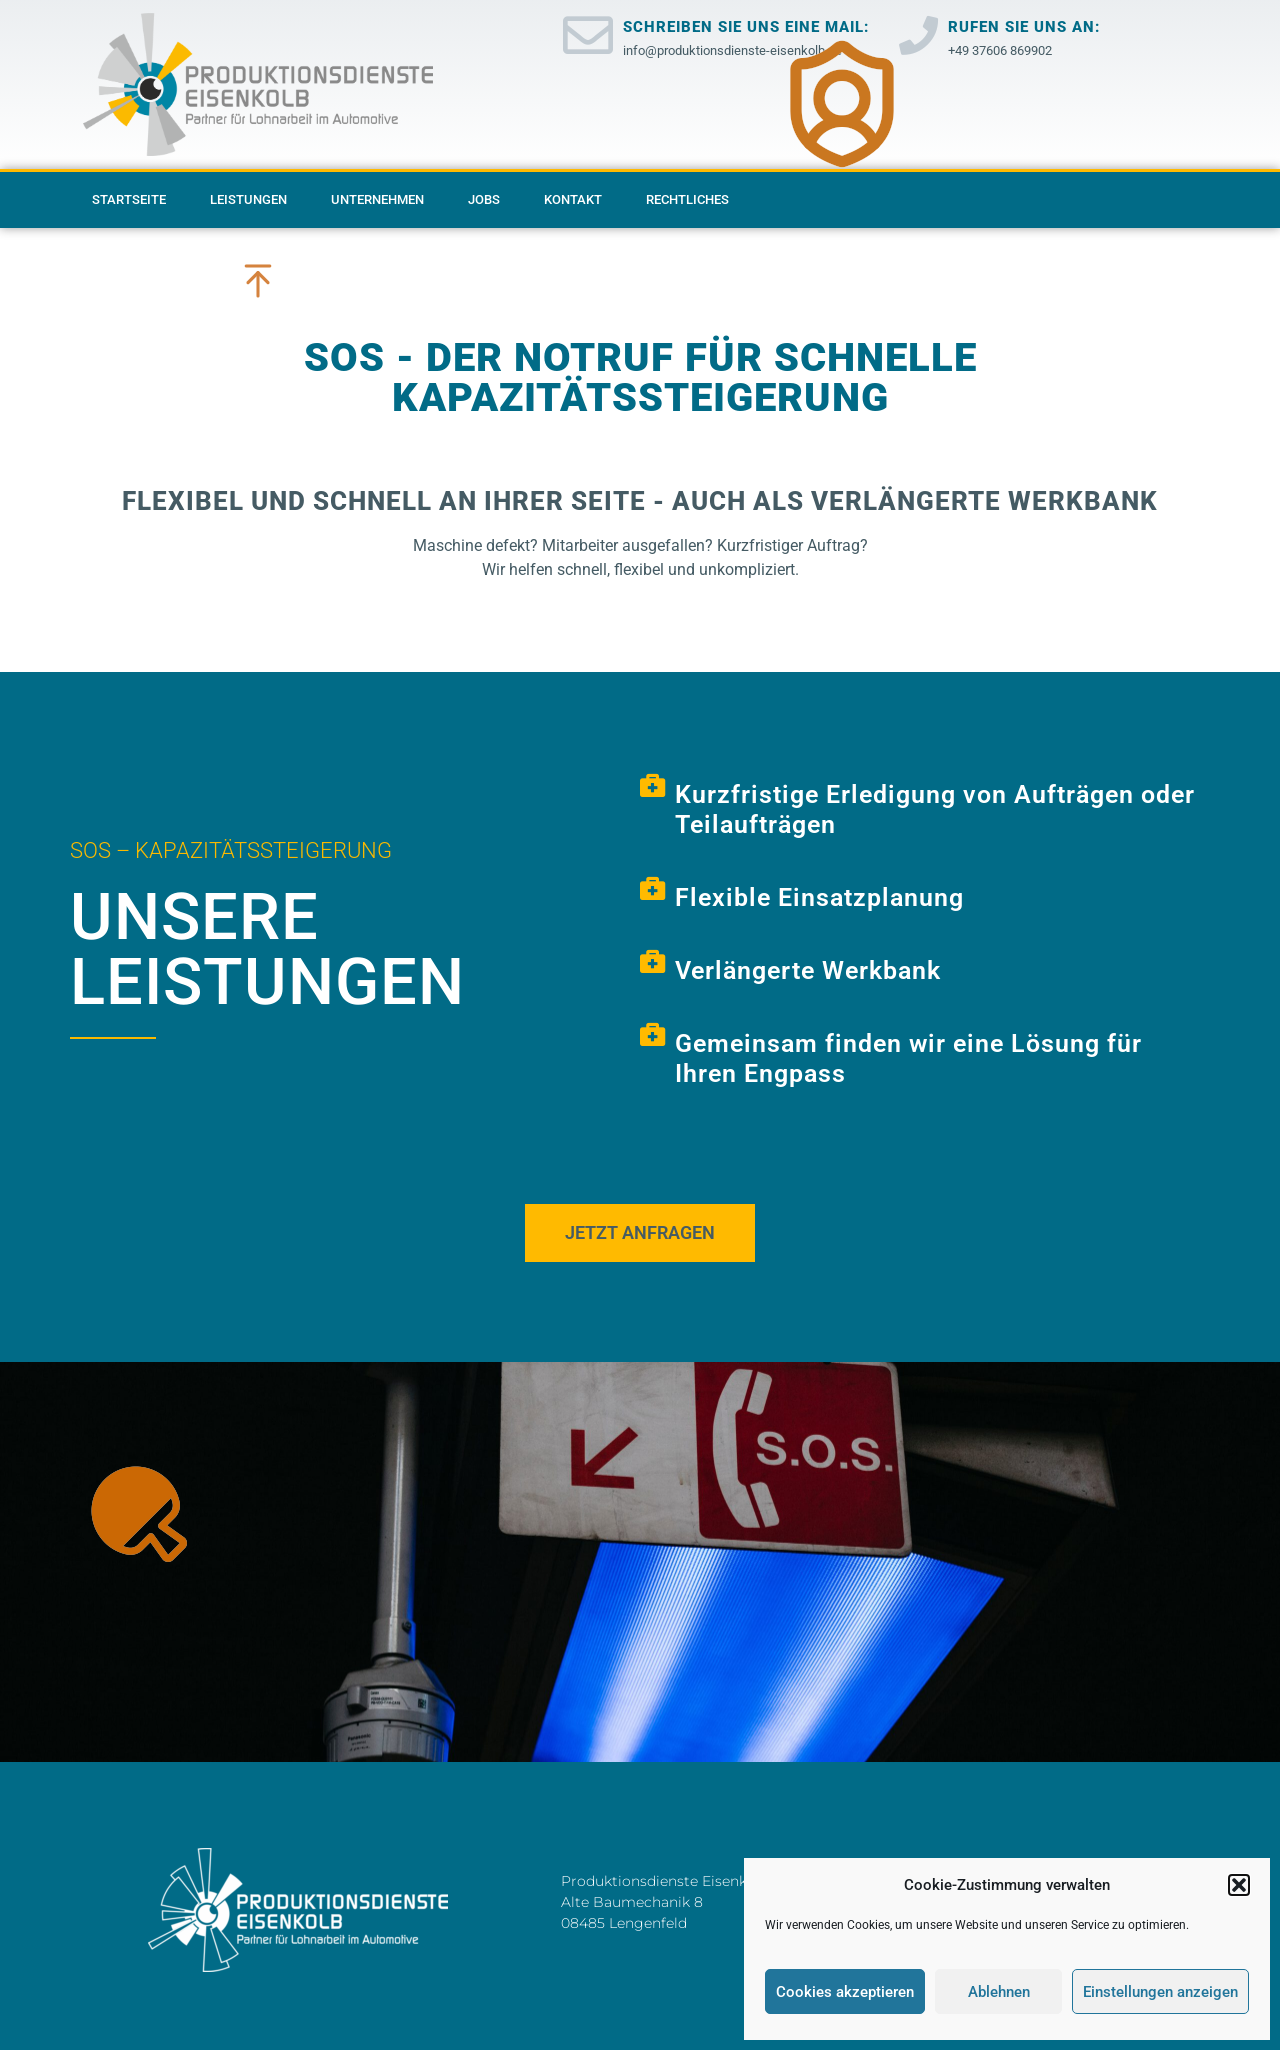 The height and width of the screenshot is (2050, 1280). Describe the element at coordinates (842, 104) in the screenshot. I see `access user privacy or security settings` at that location.